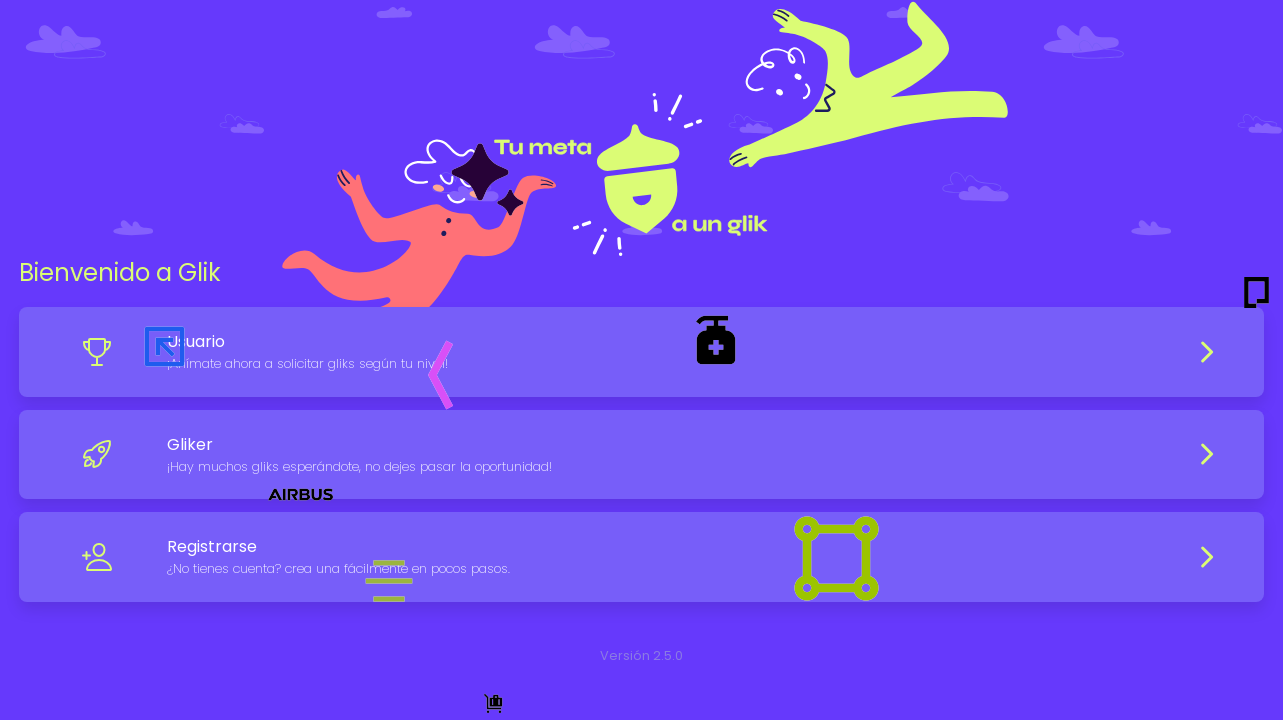 The height and width of the screenshot is (720, 1283). What do you see at coordinates (836, 558) in the screenshot?
I see `access shape editing tools` at bounding box center [836, 558].